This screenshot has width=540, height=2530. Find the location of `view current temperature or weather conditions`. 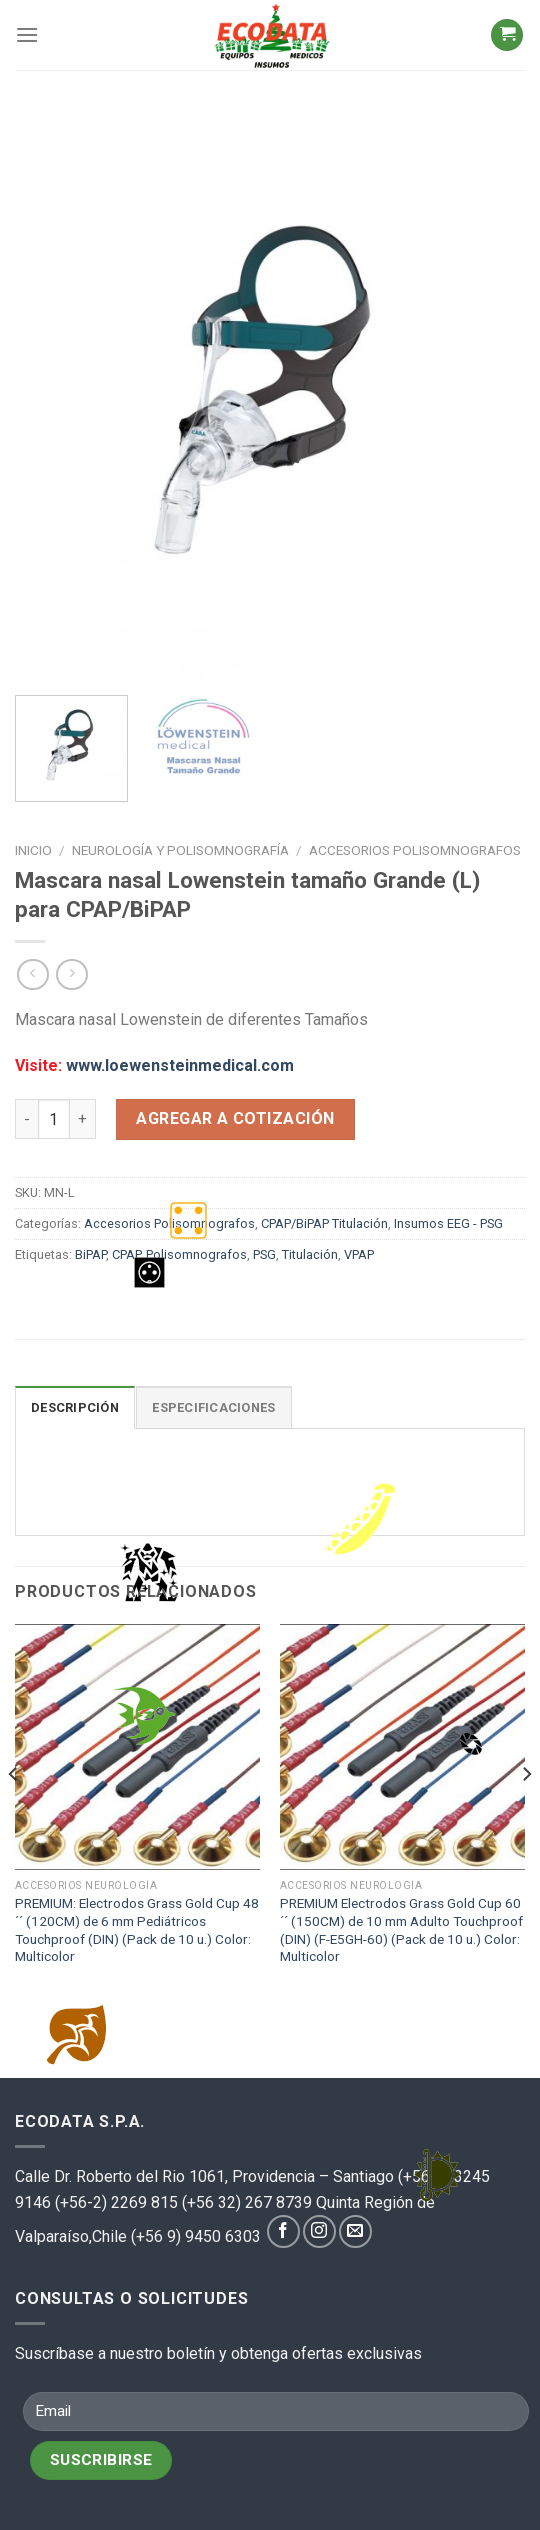

view current temperature or weather conditions is located at coordinates (437, 2174).